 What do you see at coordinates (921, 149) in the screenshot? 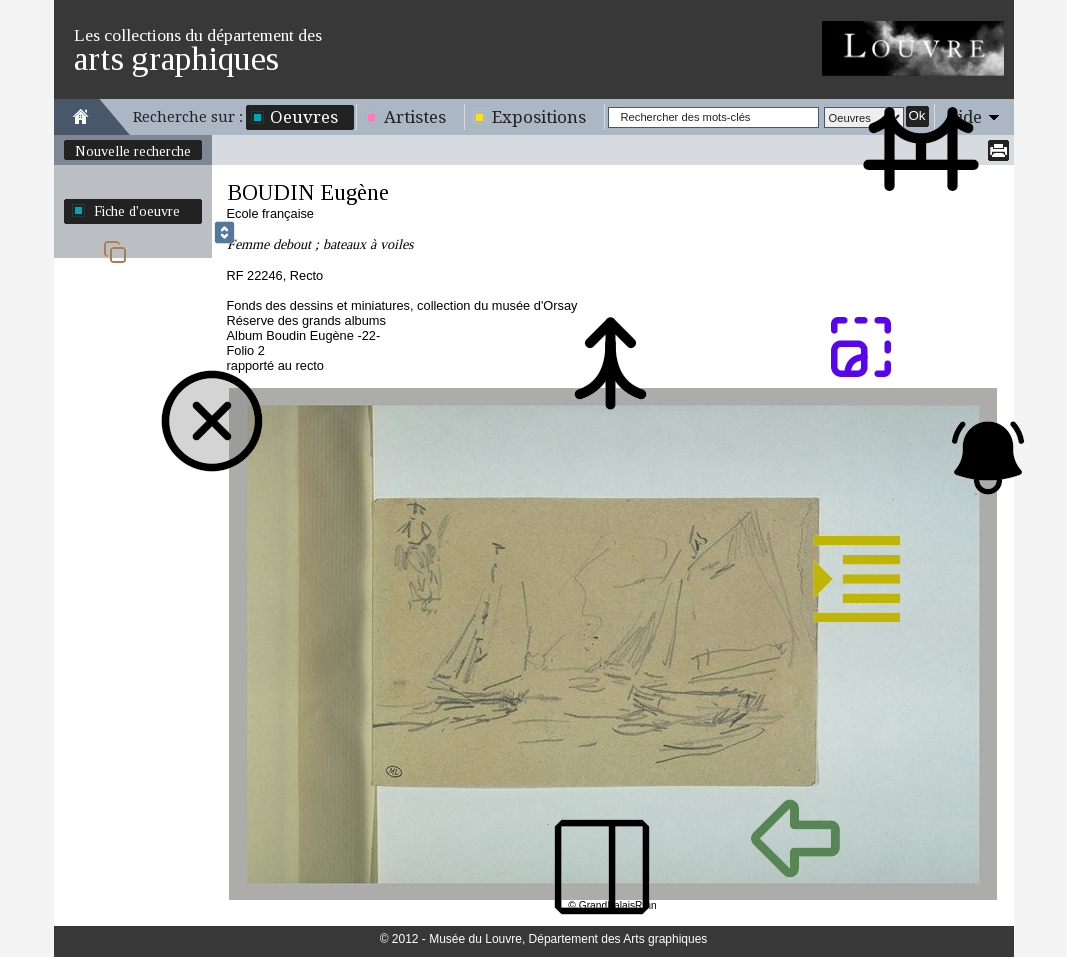
I see `view bridge or infrastructure information` at bounding box center [921, 149].